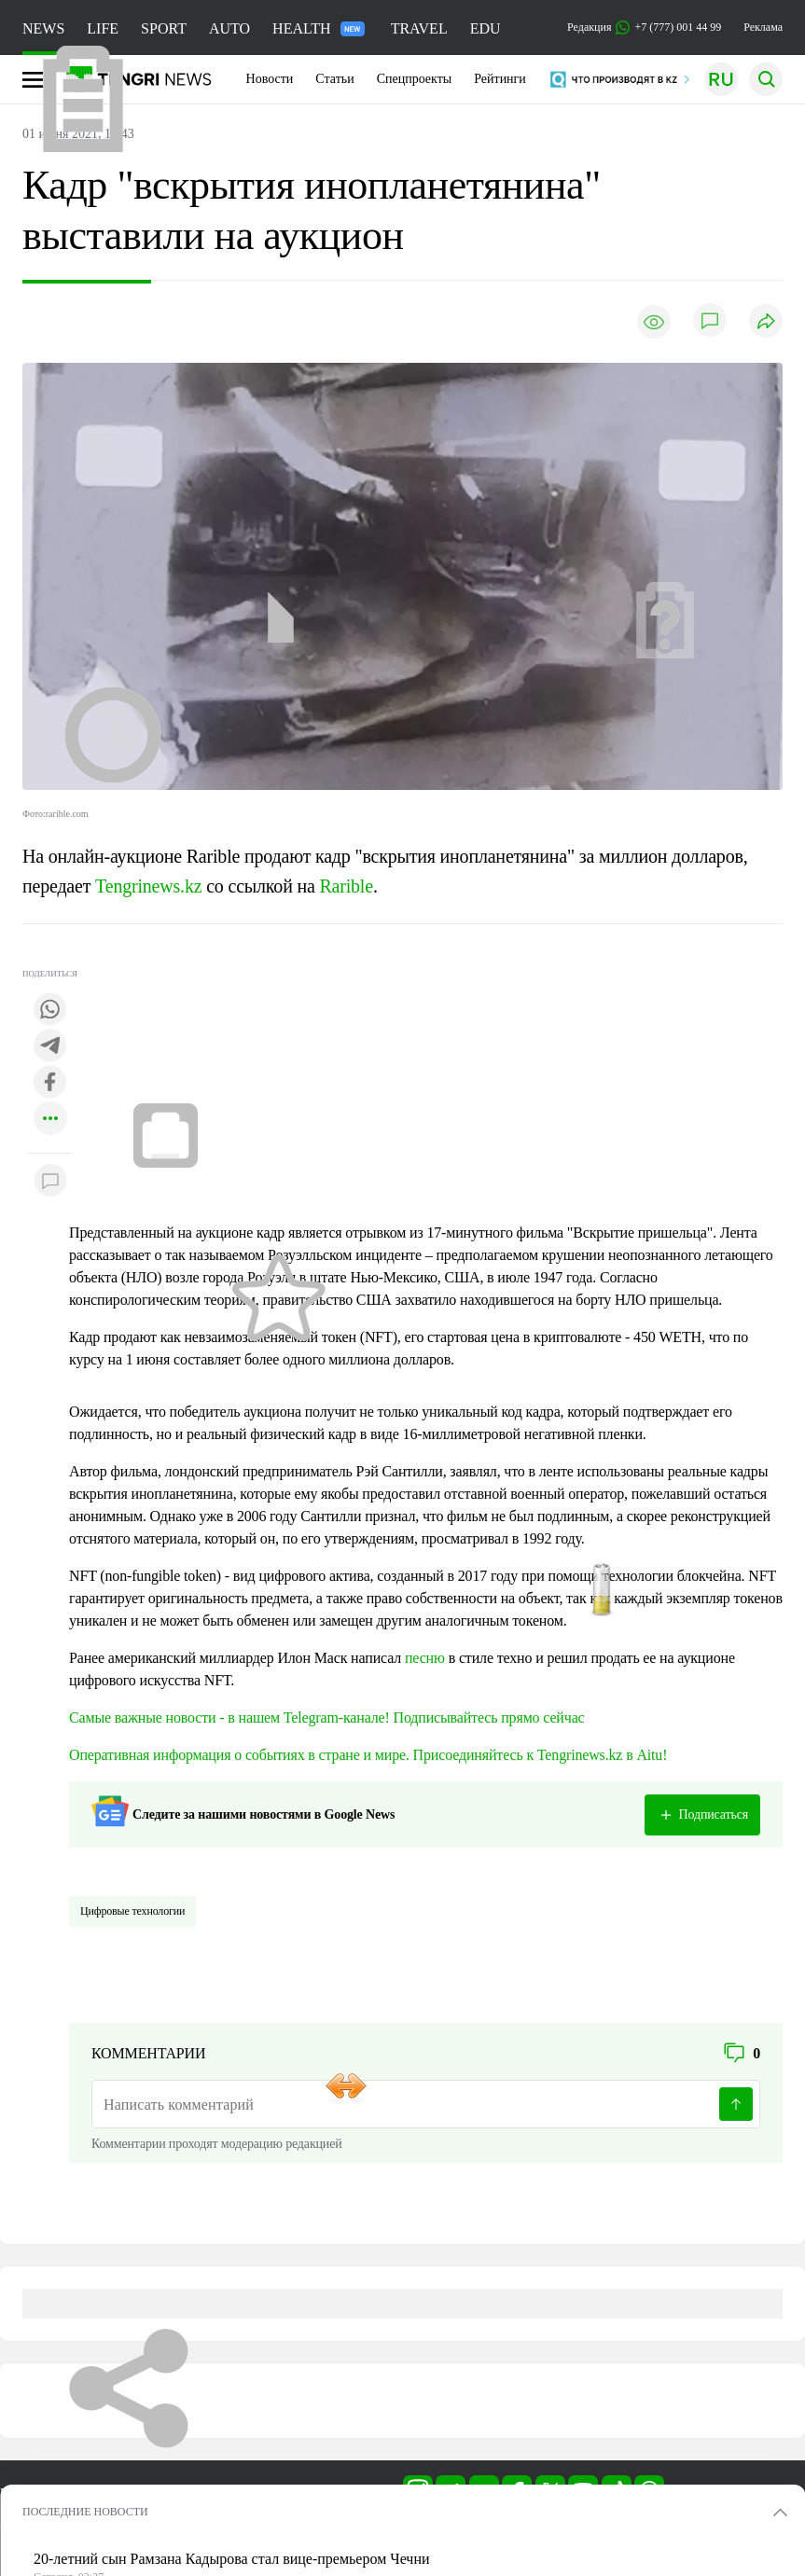 This screenshot has width=805, height=2576. I want to click on indicates battery is fully charged, so click(83, 99).